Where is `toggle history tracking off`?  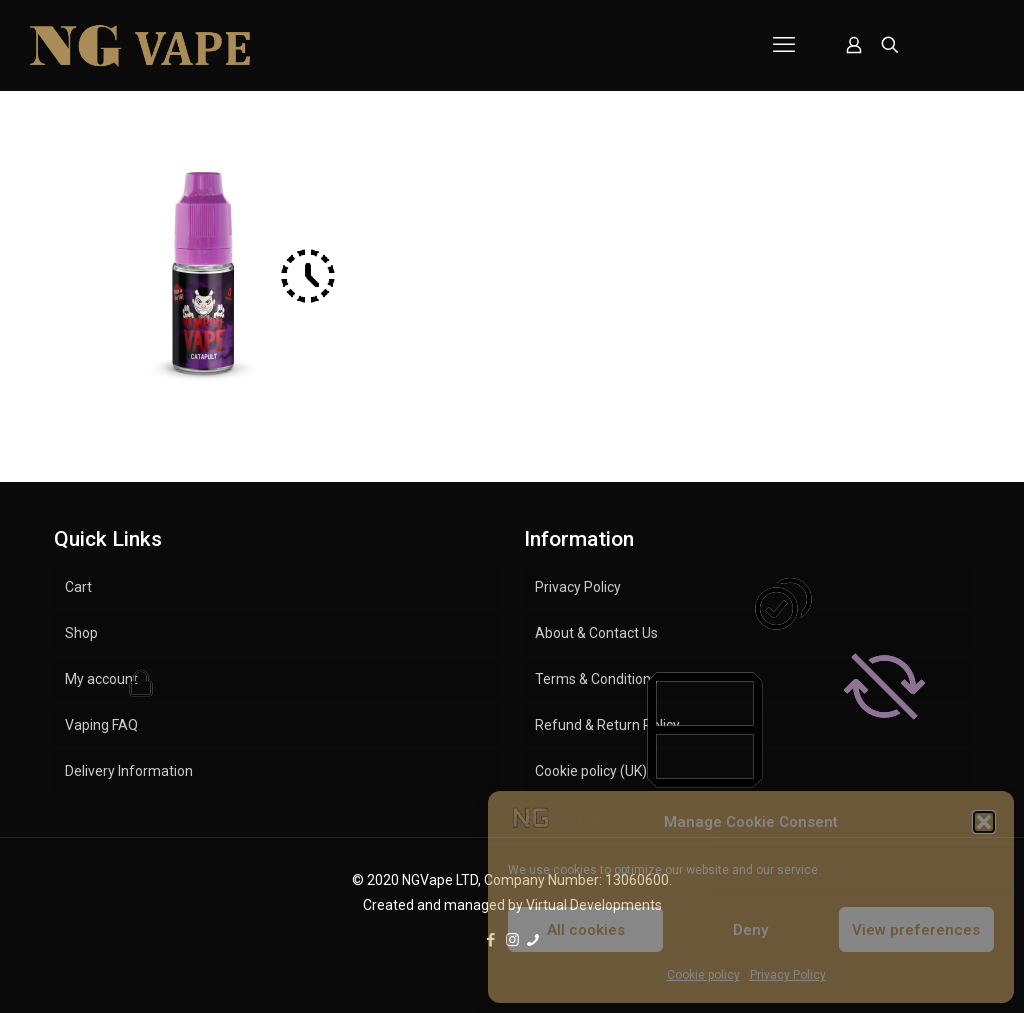
toggle history tracking off is located at coordinates (308, 276).